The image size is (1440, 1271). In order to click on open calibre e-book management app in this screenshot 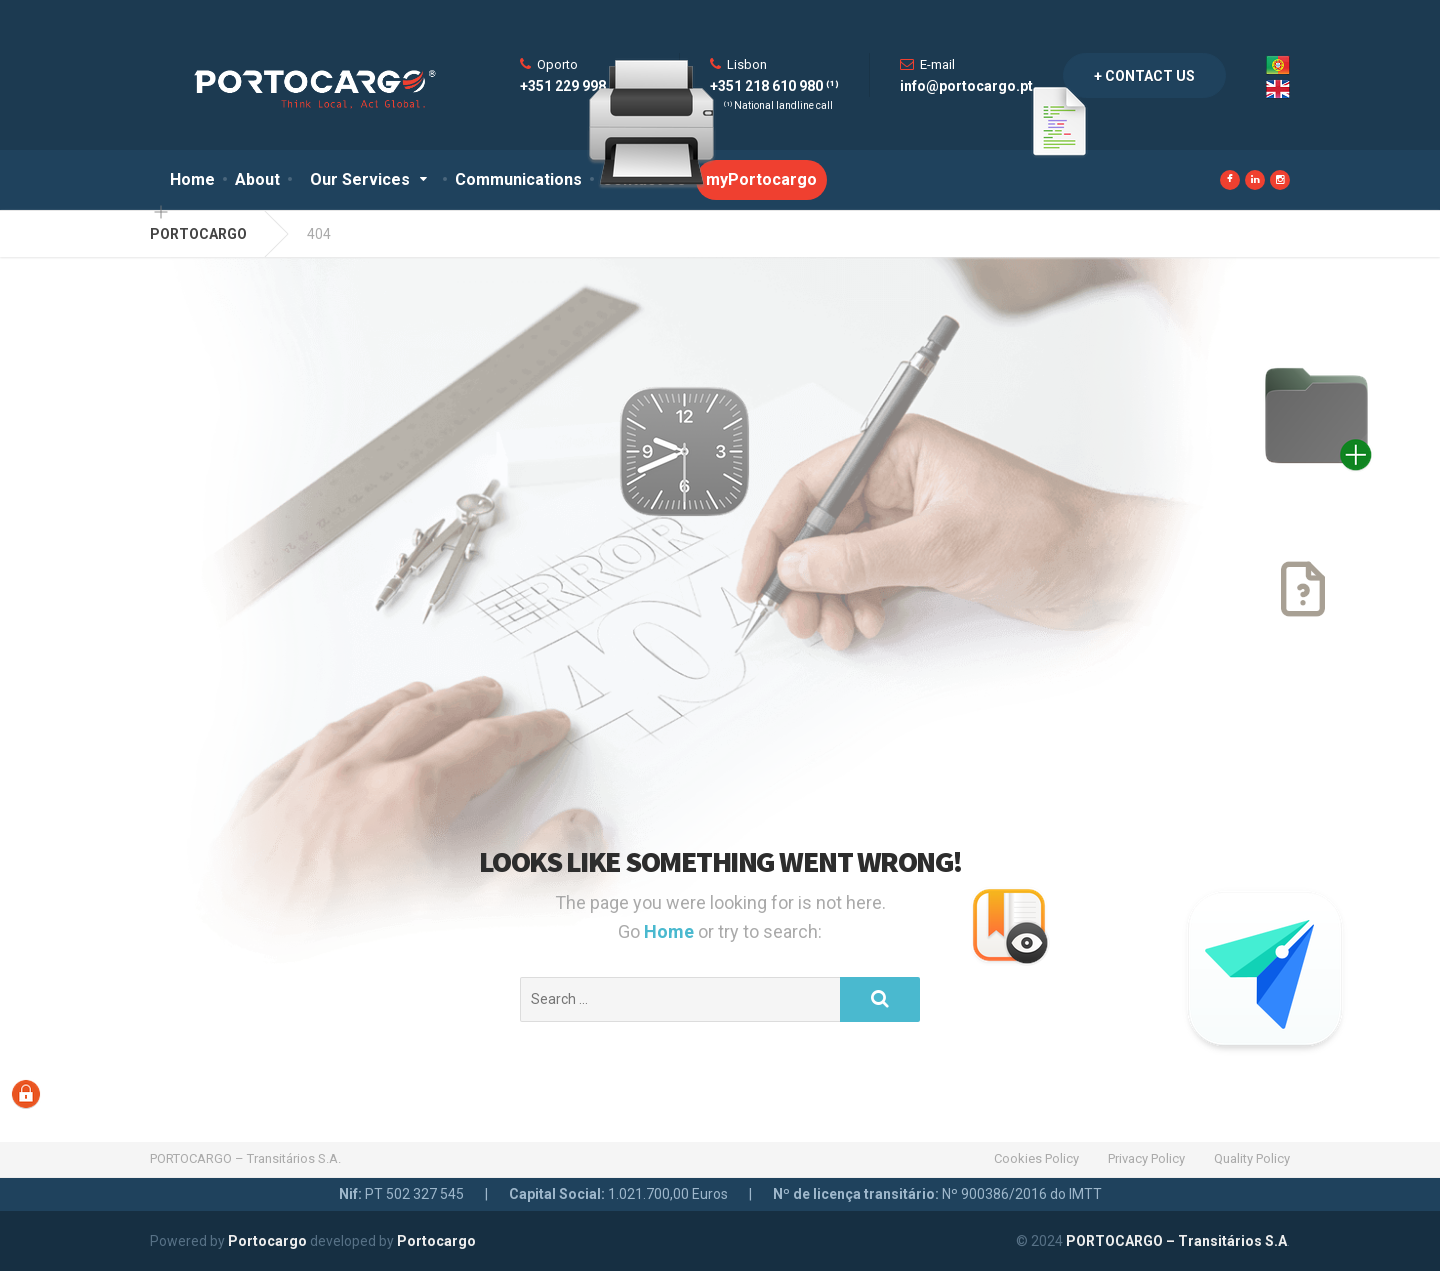, I will do `click(1009, 925)`.